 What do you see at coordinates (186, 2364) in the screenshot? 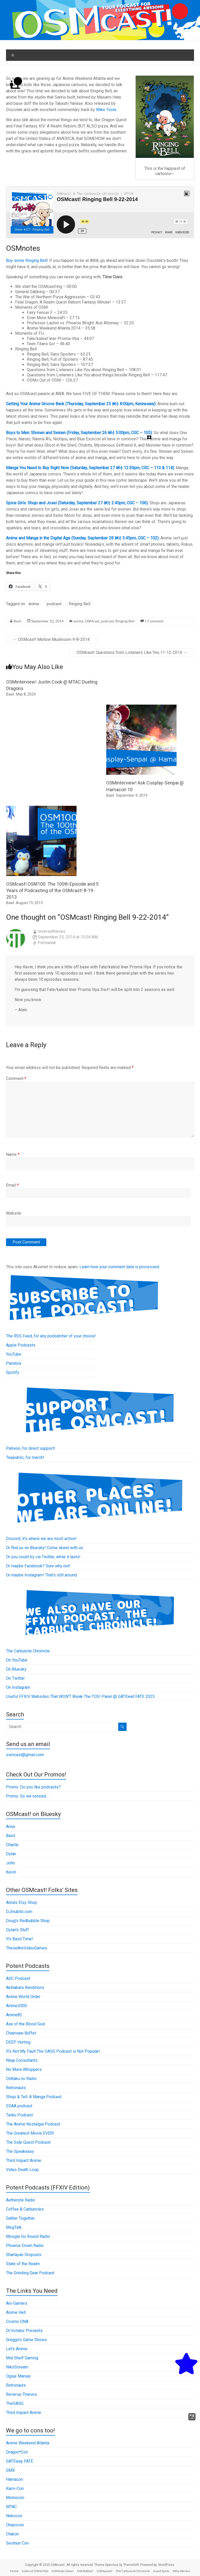
I see `mark item as favorite` at bounding box center [186, 2364].